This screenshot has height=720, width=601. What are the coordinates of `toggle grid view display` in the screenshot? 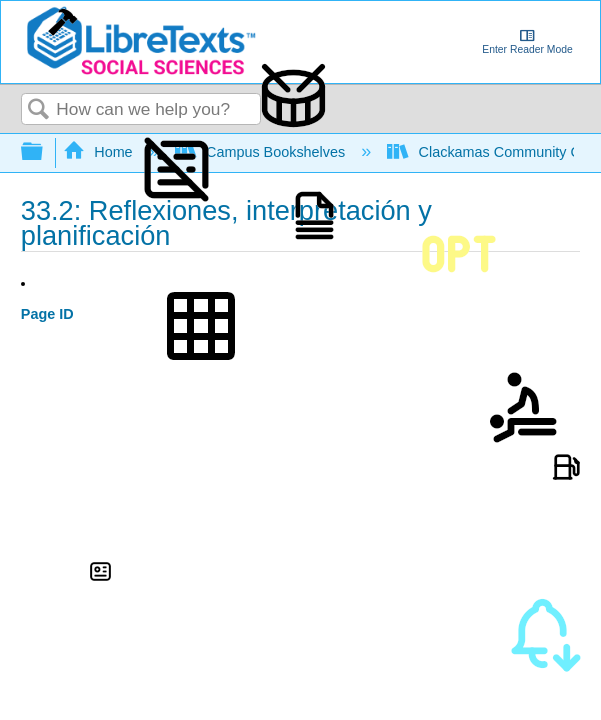 It's located at (201, 326).